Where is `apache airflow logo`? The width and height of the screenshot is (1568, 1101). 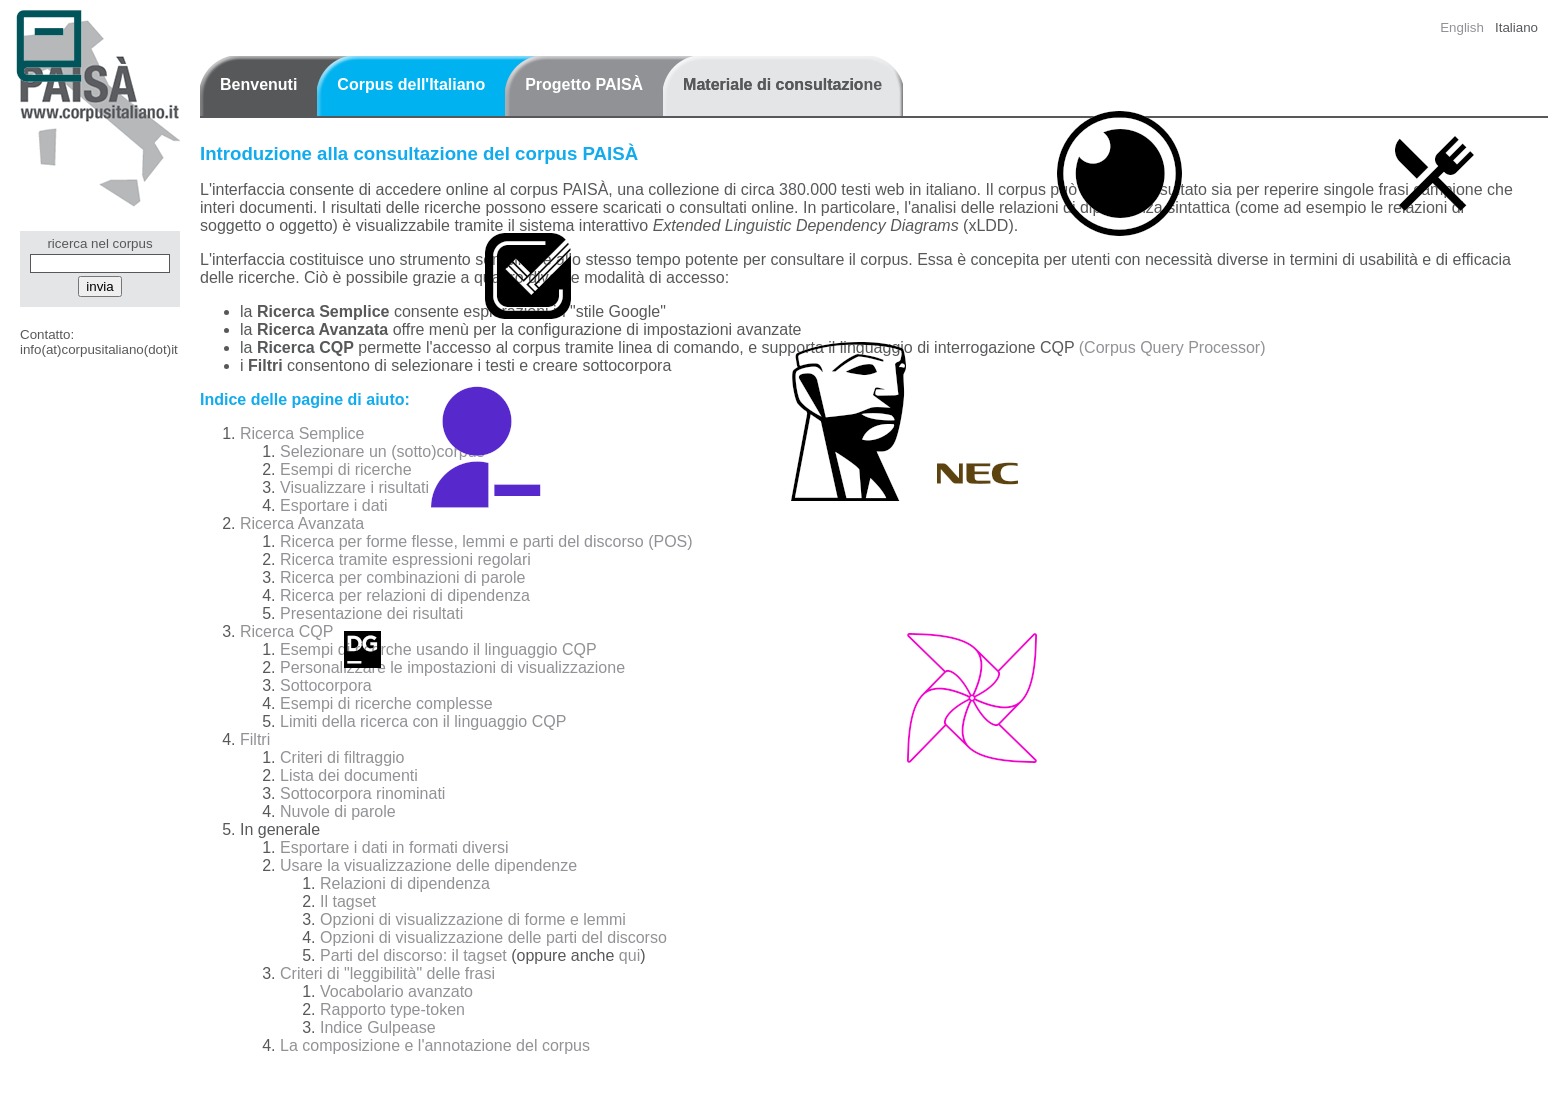 apache airflow logo is located at coordinates (972, 698).